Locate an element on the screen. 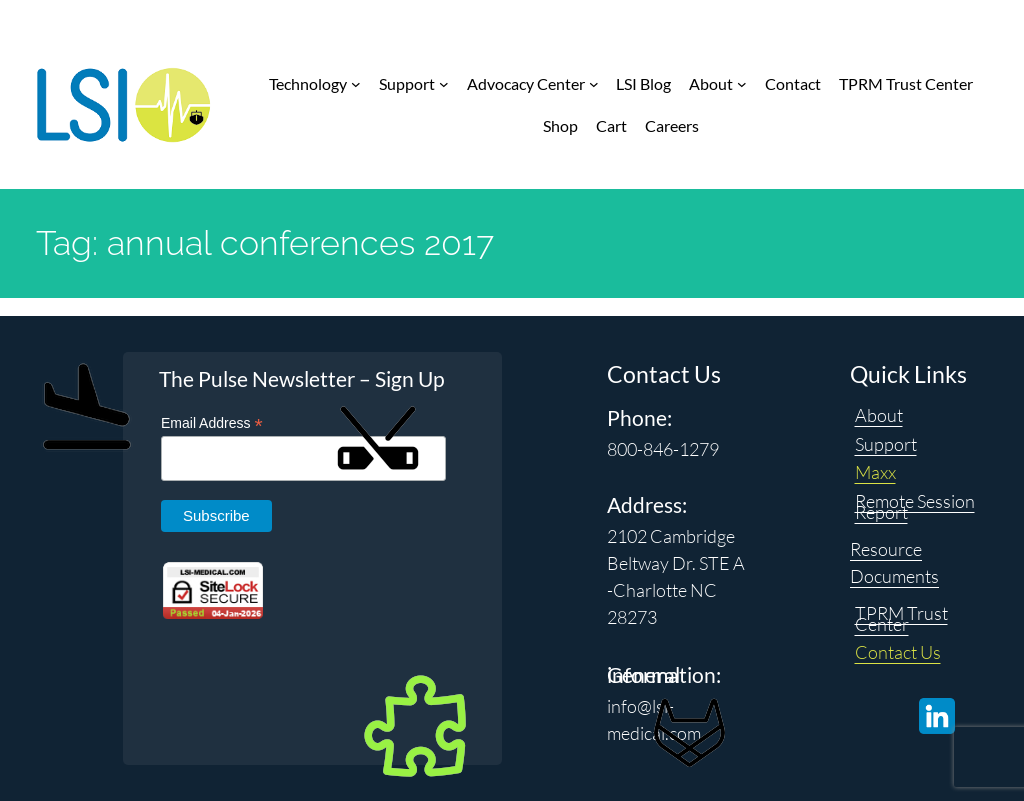 The image size is (1024, 801). access boat or ferry services is located at coordinates (196, 117).